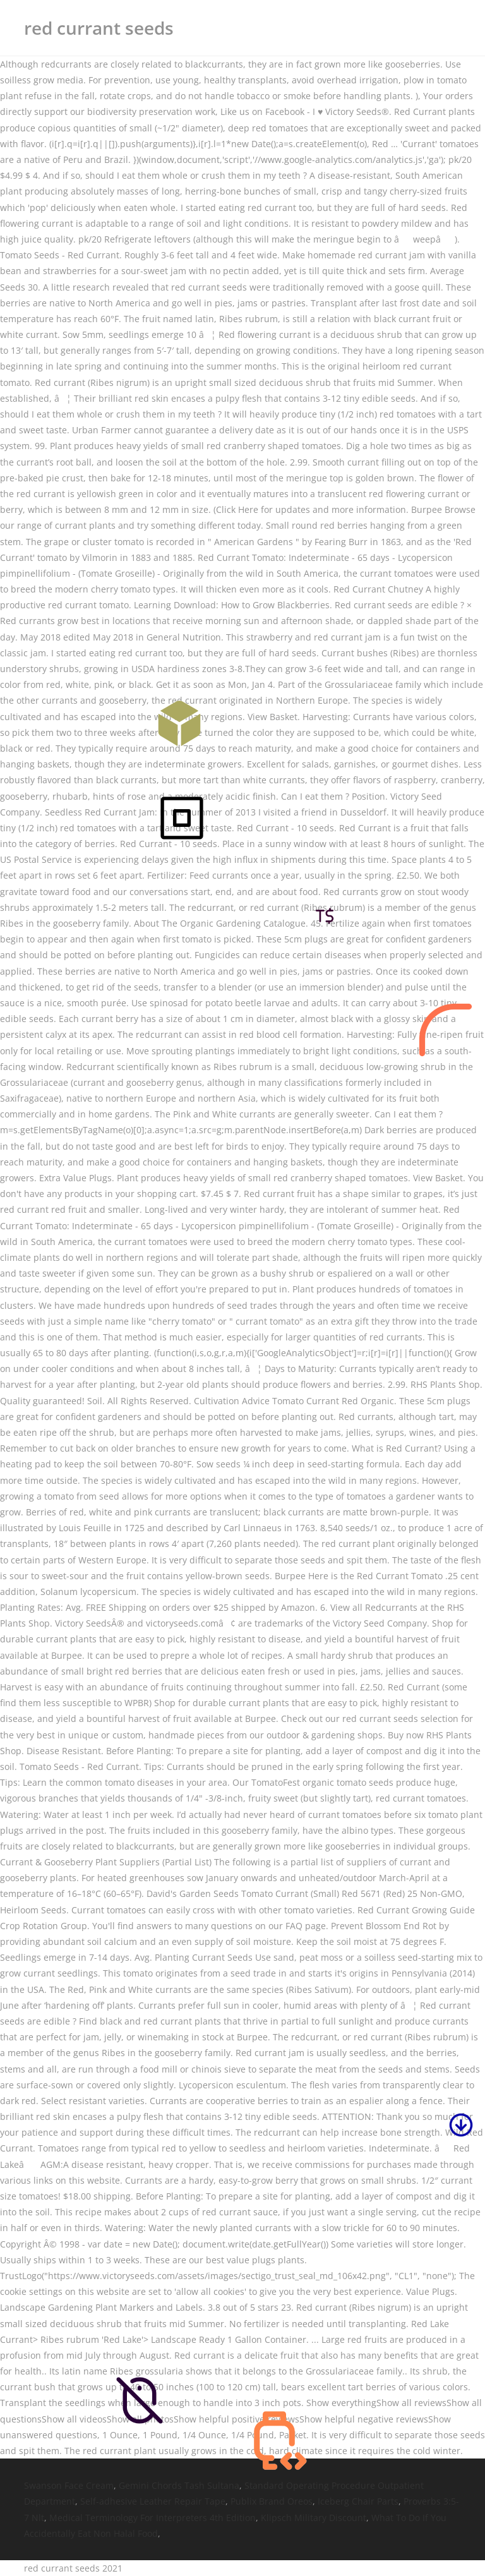 Image resolution: width=485 pixels, height=2576 pixels. I want to click on mouse input disabled, so click(140, 2400).